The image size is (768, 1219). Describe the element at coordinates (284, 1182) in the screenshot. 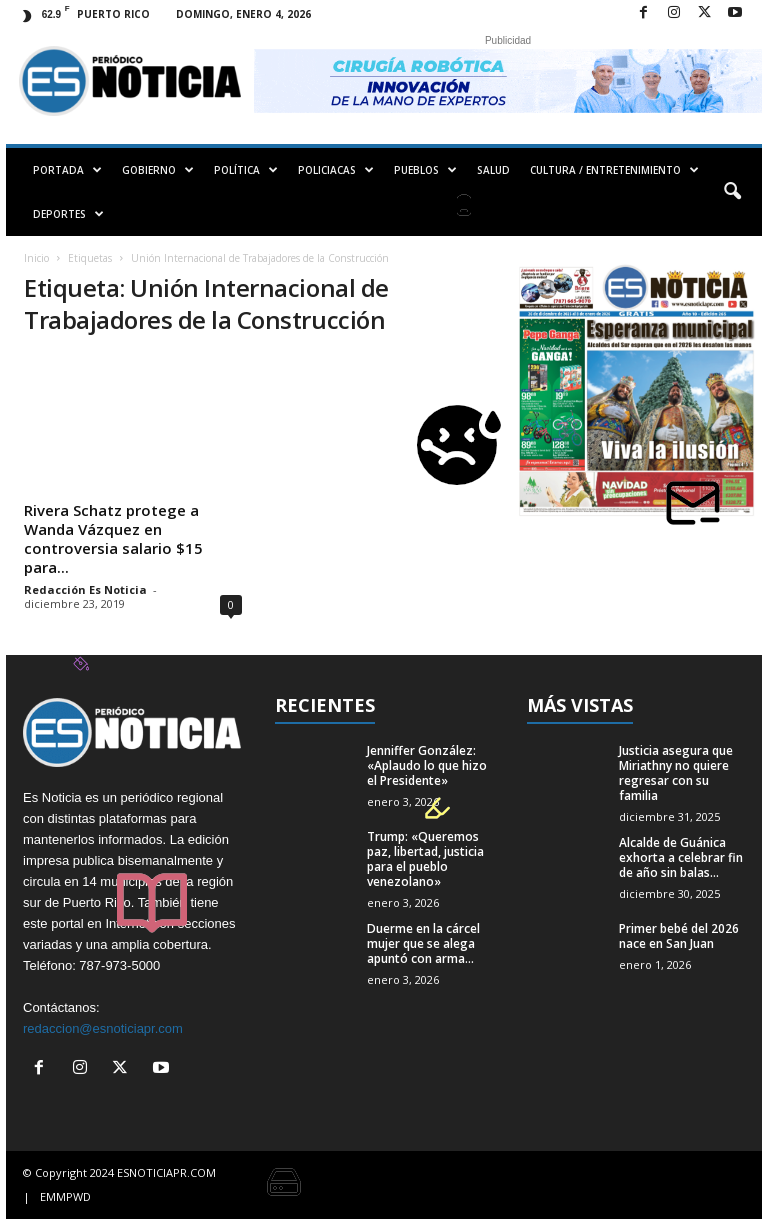

I see `access local storage or drive` at that location.